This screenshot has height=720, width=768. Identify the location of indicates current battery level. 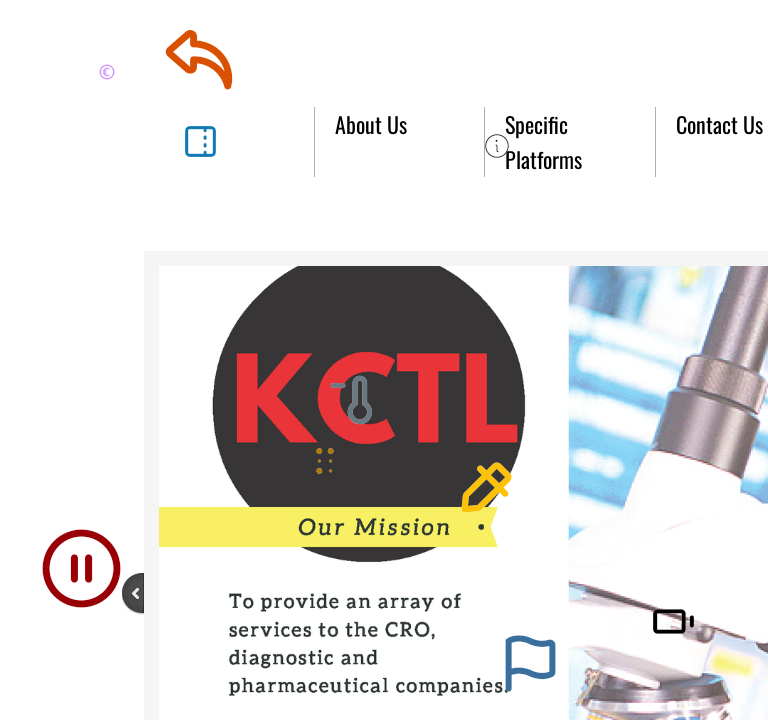
(673, 621).